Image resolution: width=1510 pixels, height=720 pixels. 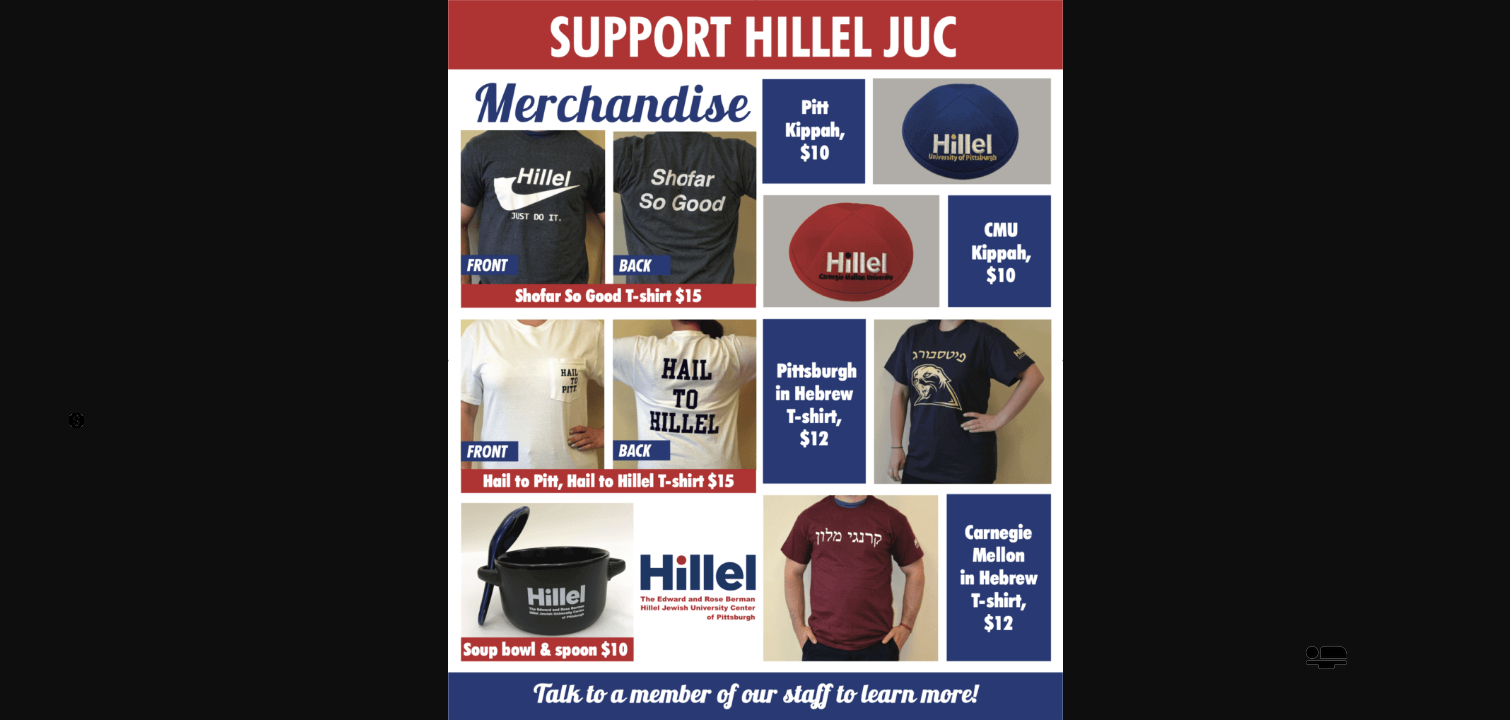 I want to click on indicates flat-bed seat available on flight, so click(x=1326, y=656).